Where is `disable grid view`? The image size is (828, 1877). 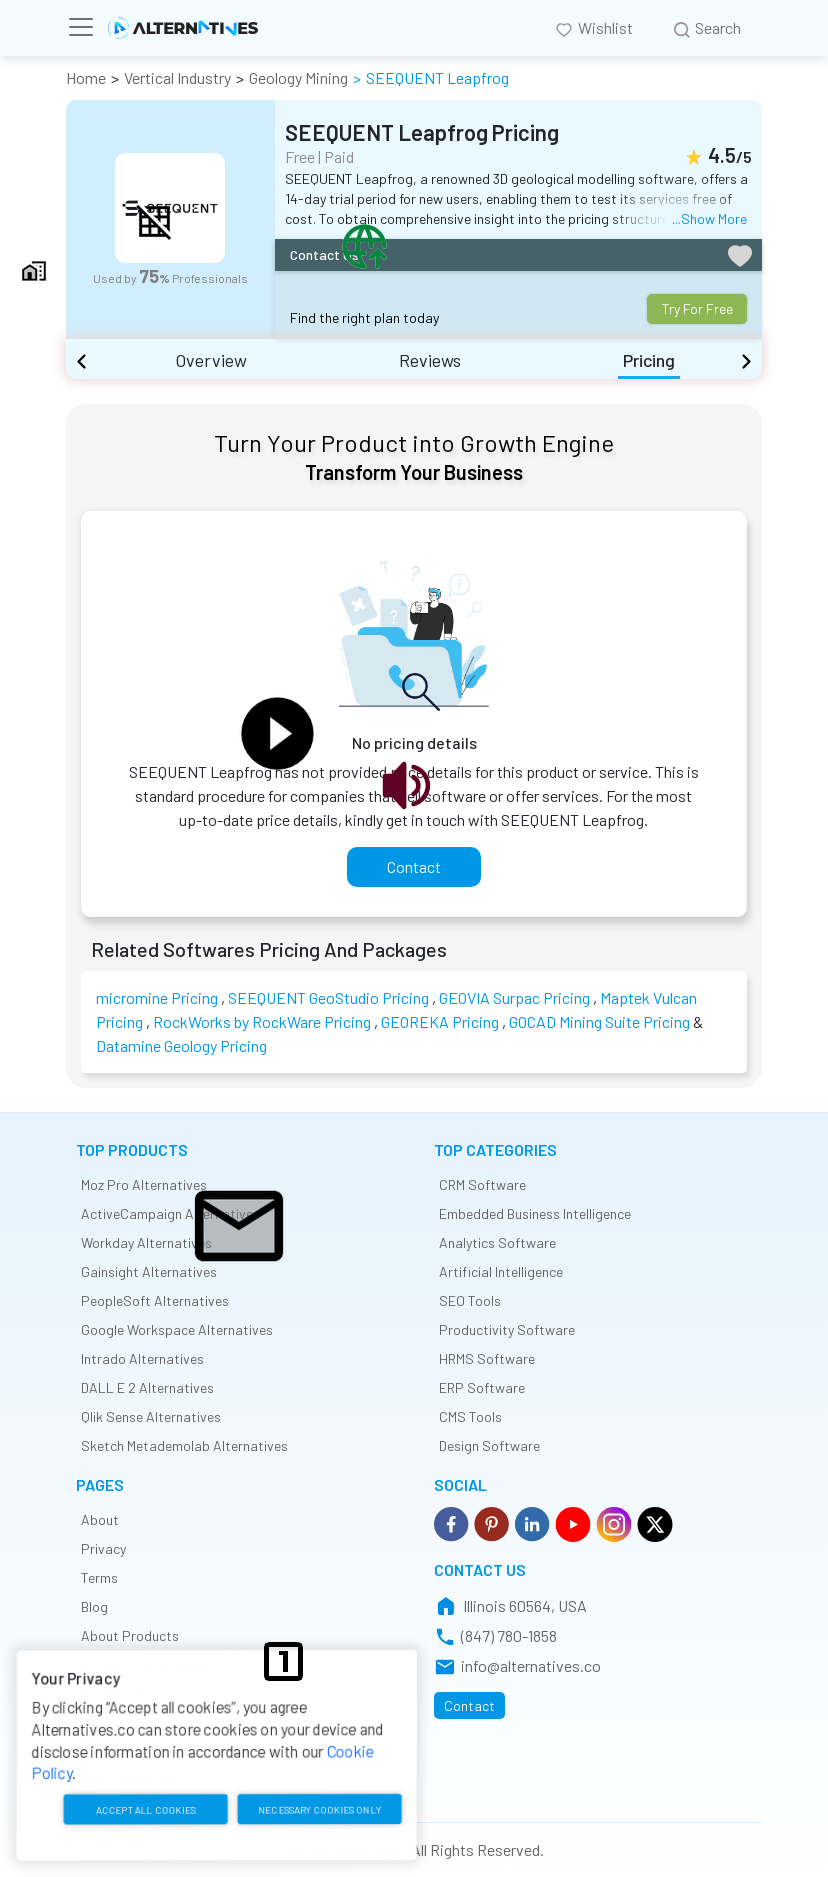
disable grid view is located at coordinates (154, 221).